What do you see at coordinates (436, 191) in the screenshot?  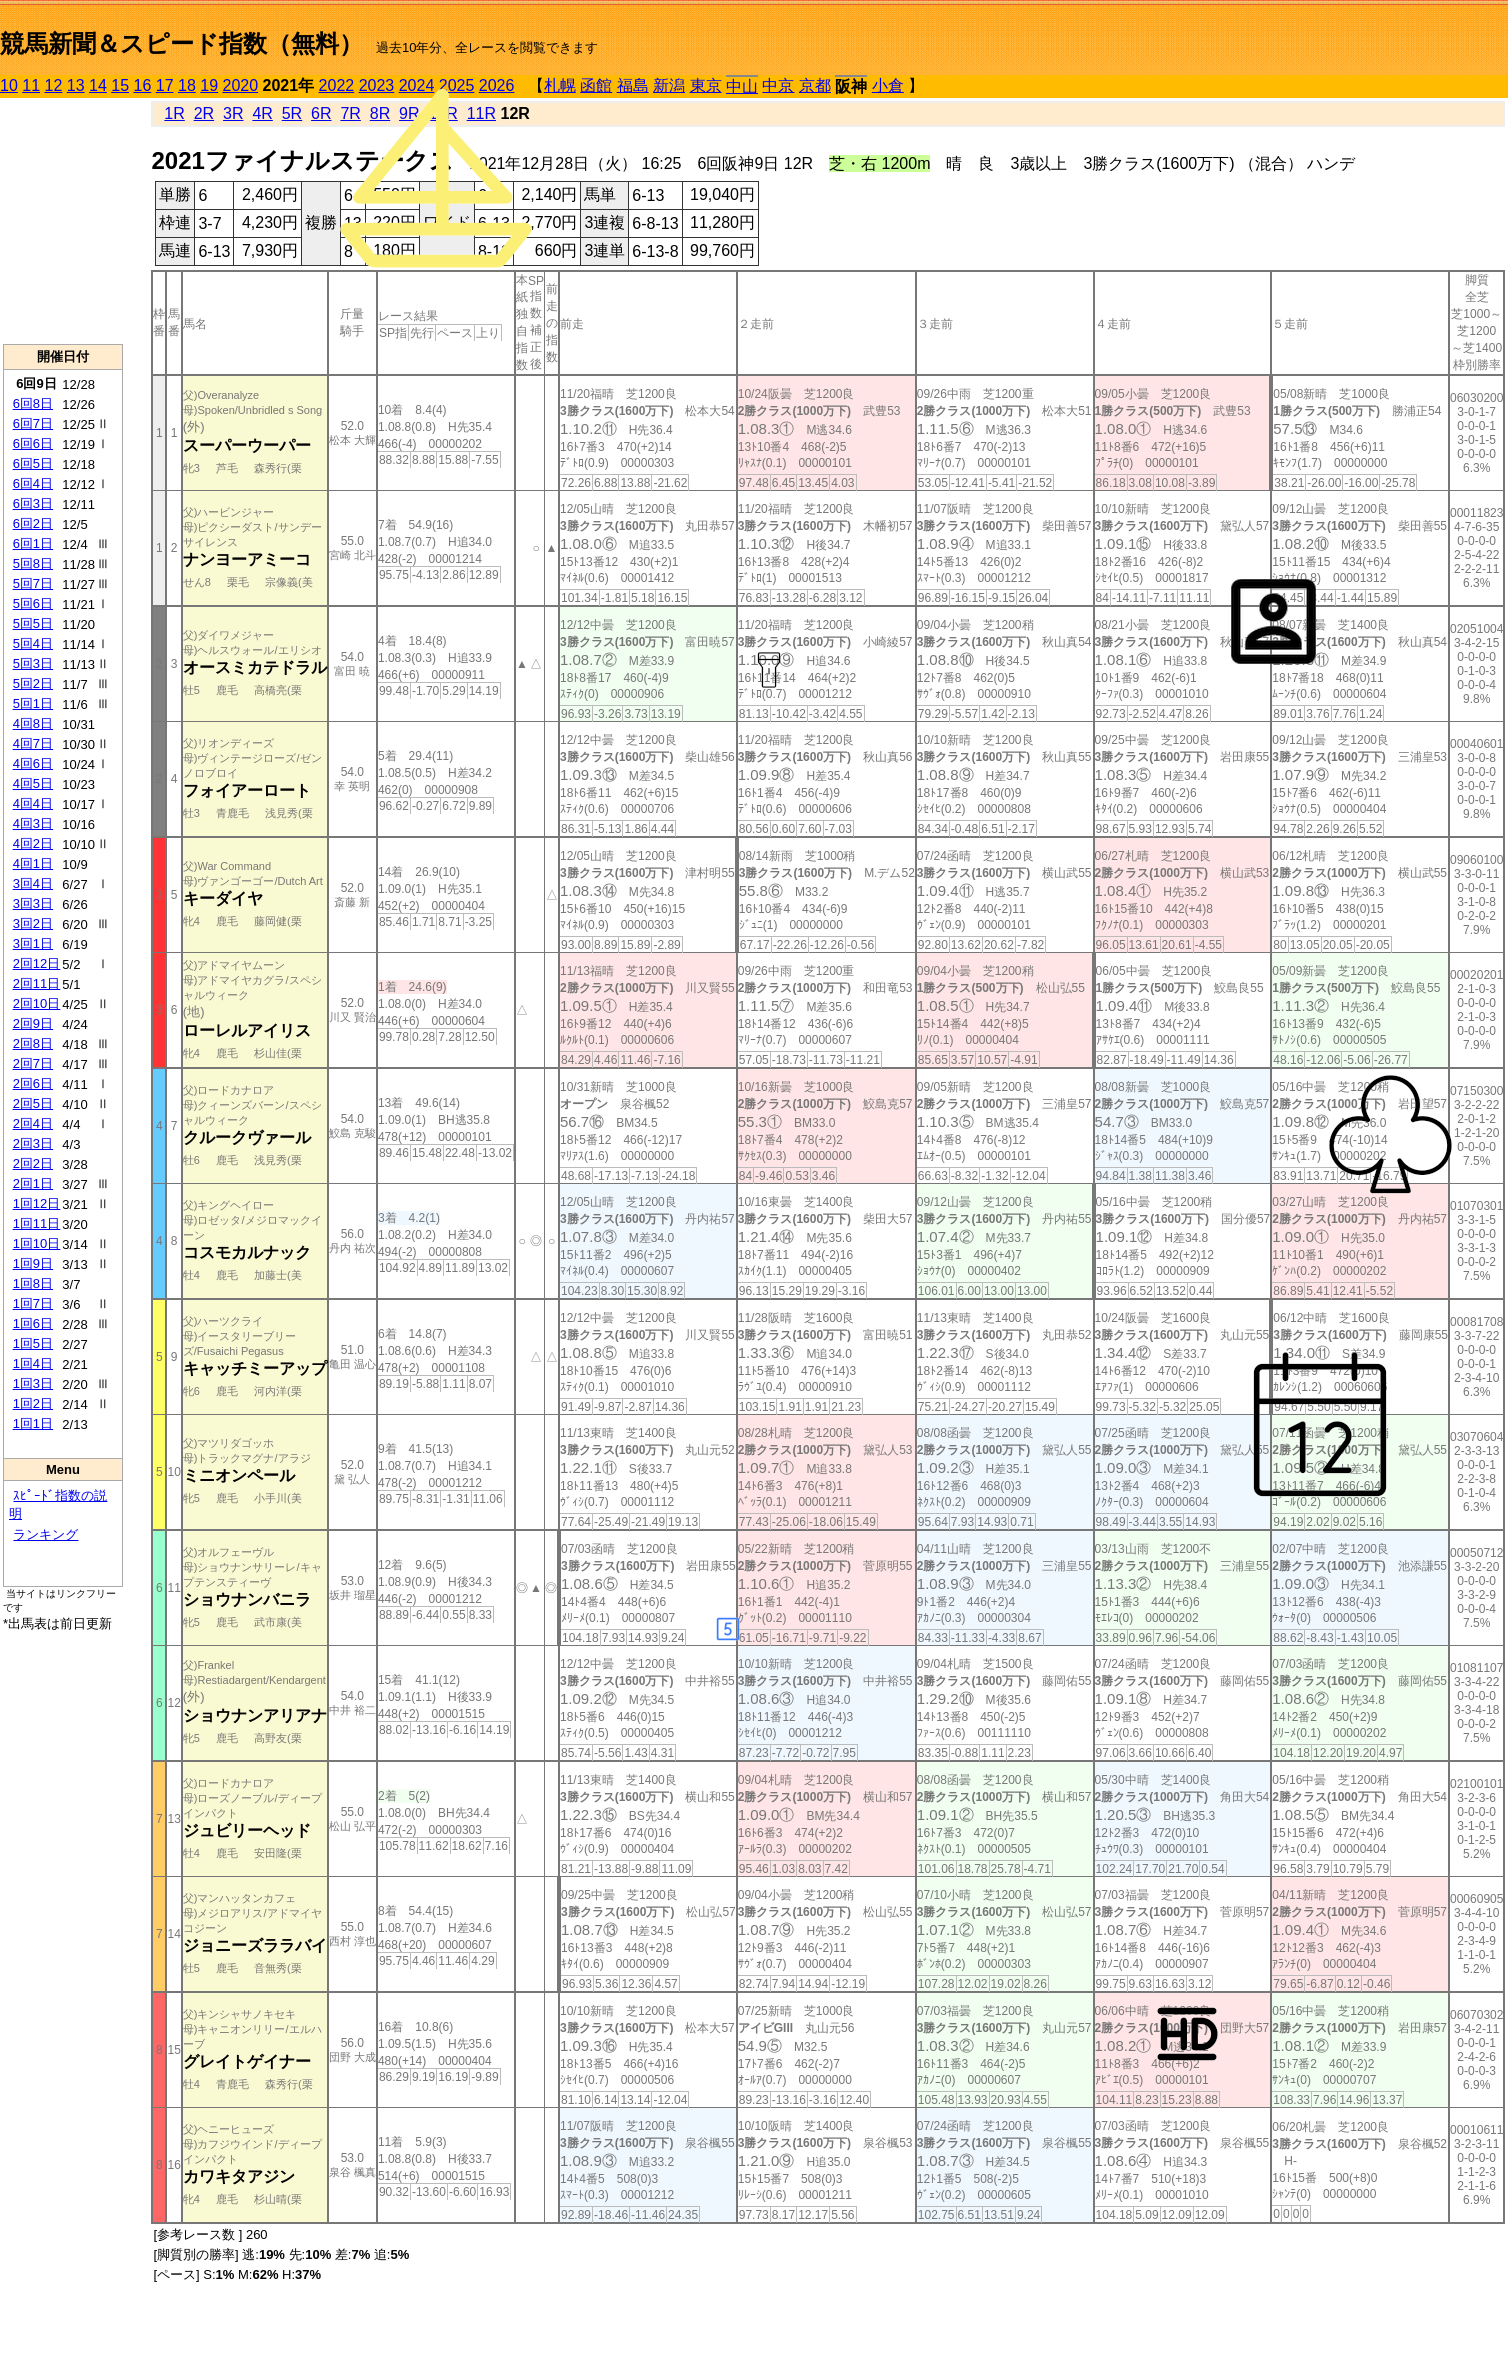 I see `access sailing or boating activities` at bounding box center [436, 191].